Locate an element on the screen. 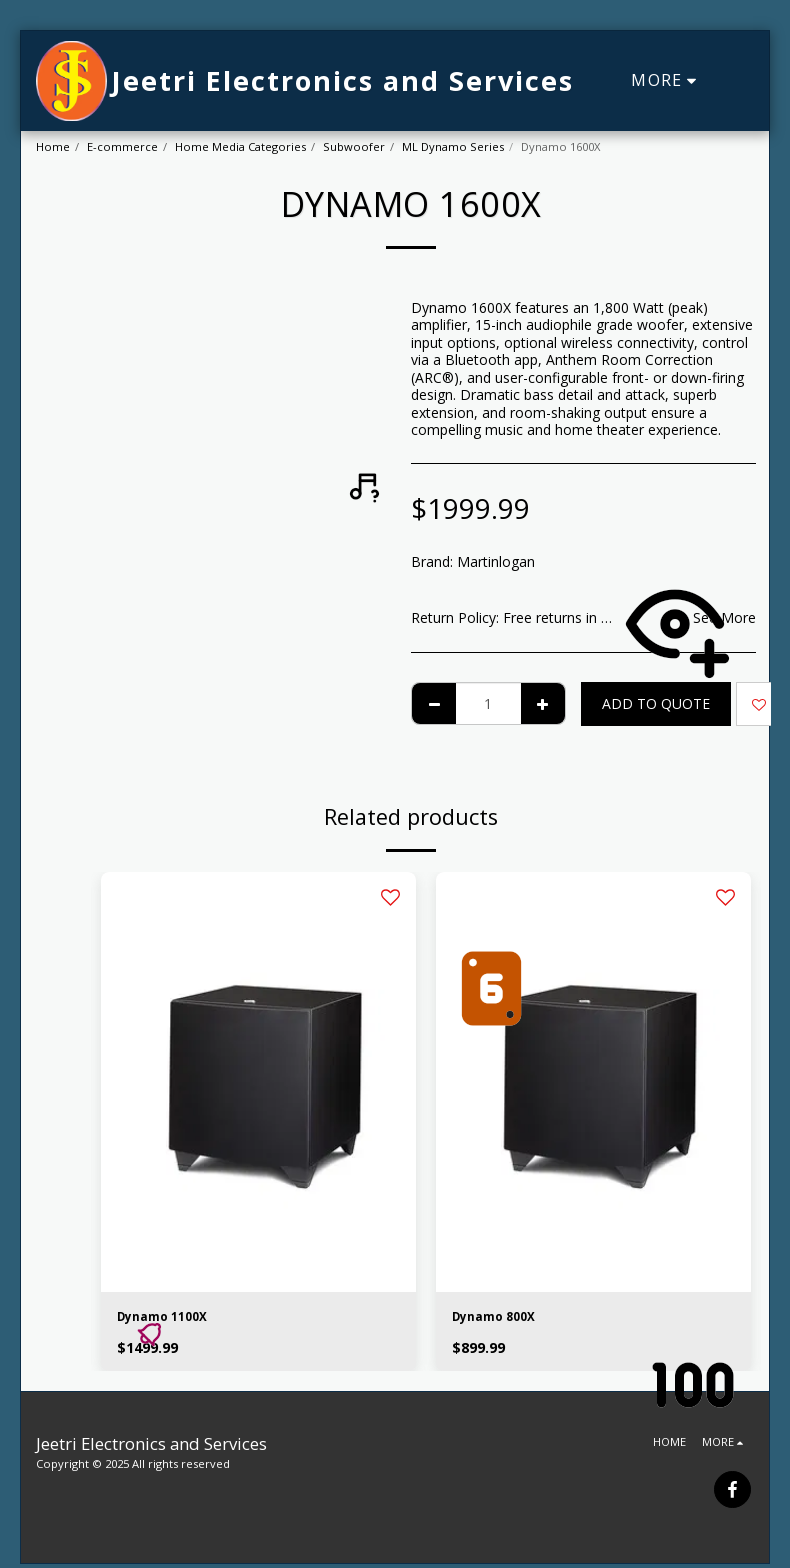  a six of any suit in a card game is located at coordinates (491, 988).